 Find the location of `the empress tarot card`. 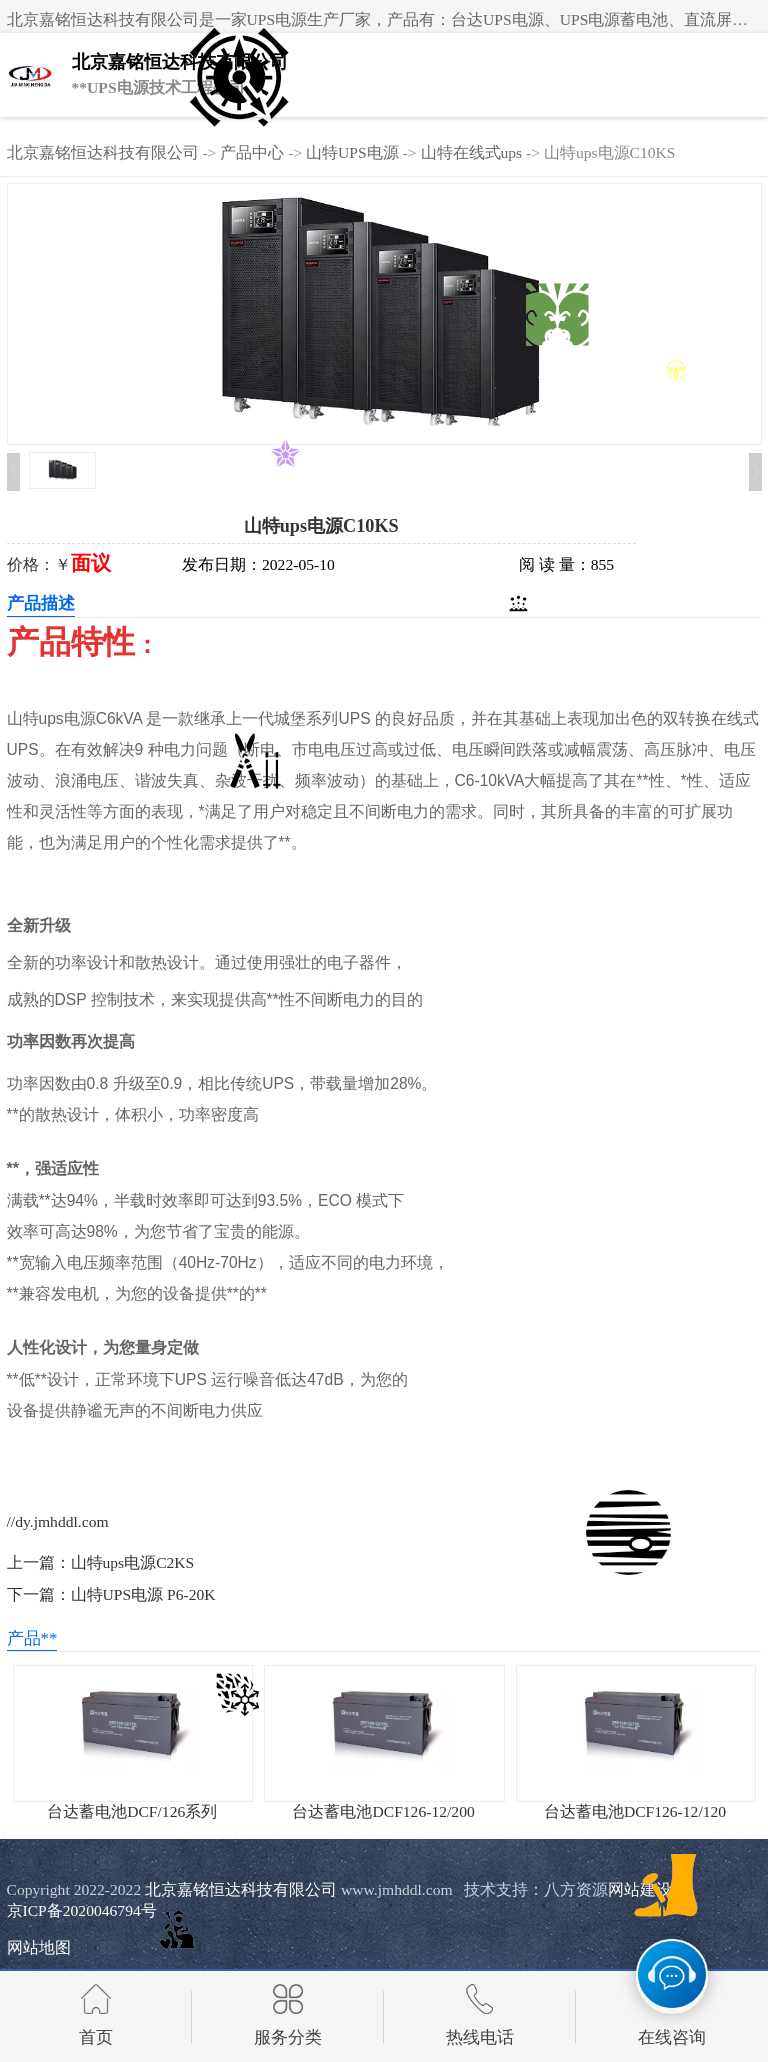

the empress tarot card is located at coordinates (178, 1929).